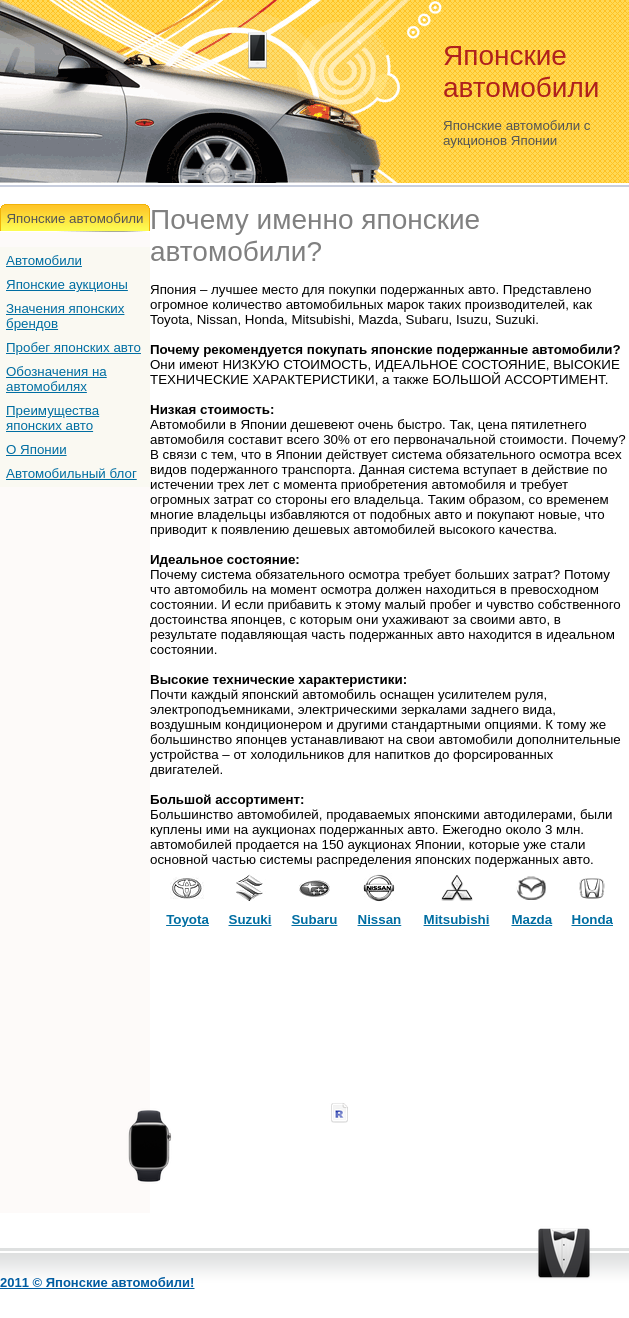  What do you see at coordinates (564, 1253) in the screenshot?
I see `manage digital certificates and security credentials` at bounding box center [564, 1253].